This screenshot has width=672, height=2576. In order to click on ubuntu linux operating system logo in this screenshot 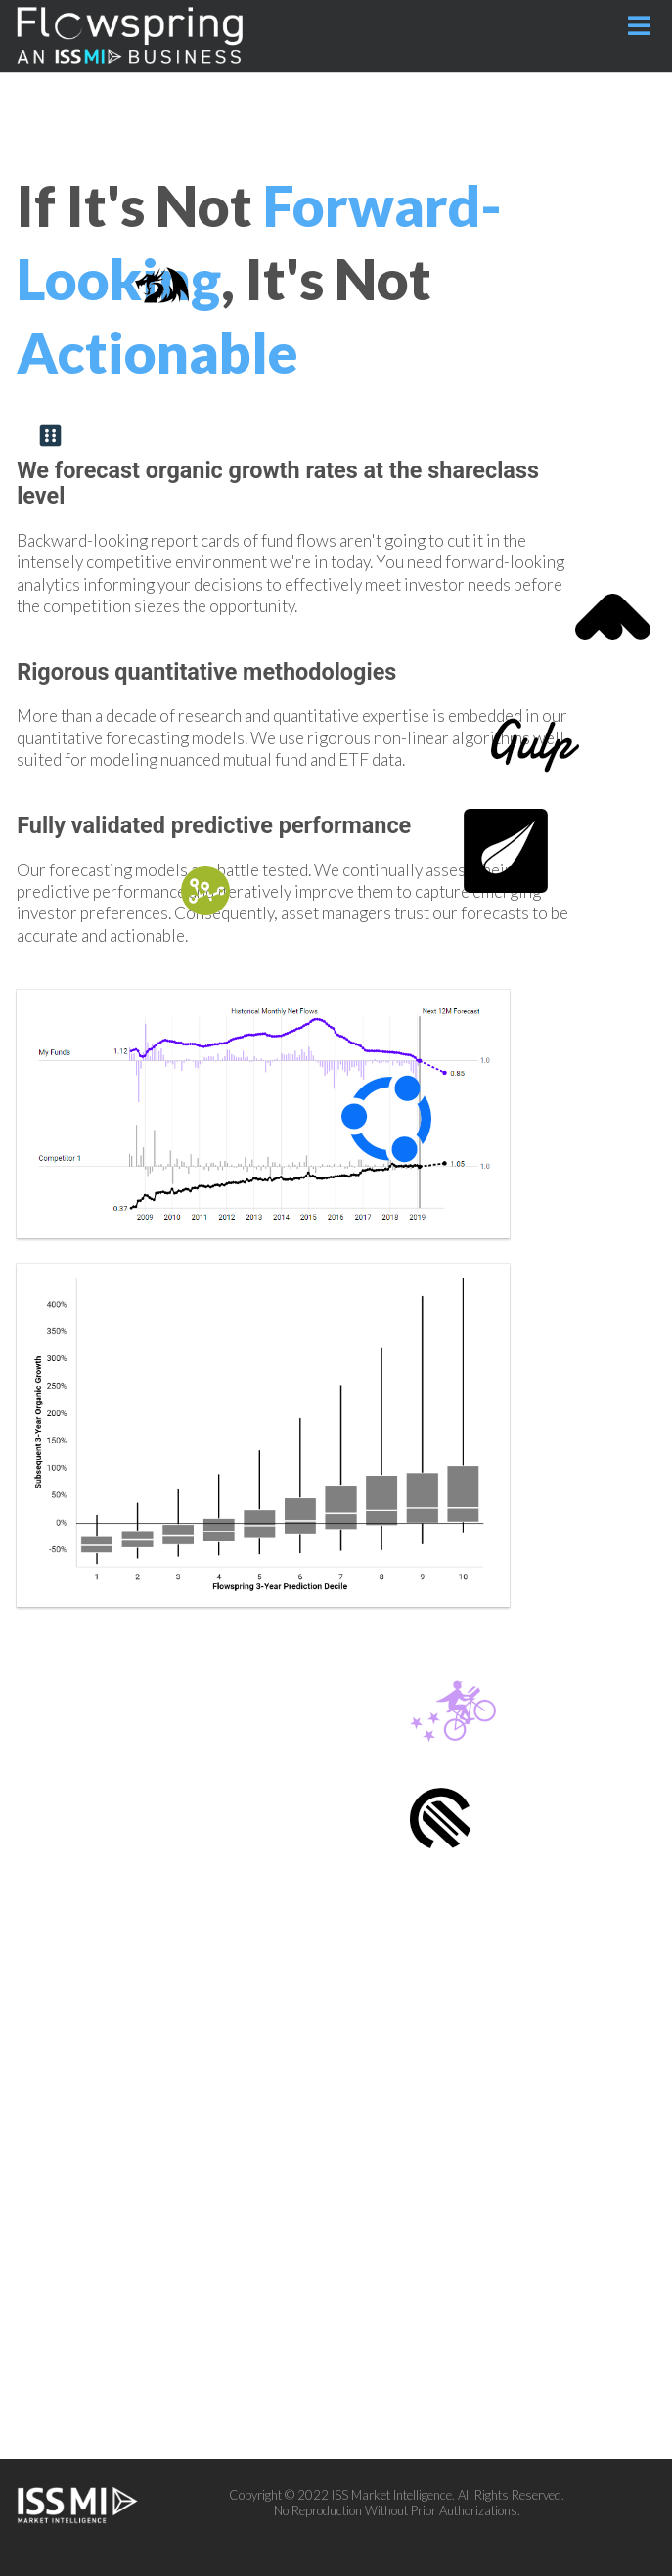, I will do `click(386, 1119)`.